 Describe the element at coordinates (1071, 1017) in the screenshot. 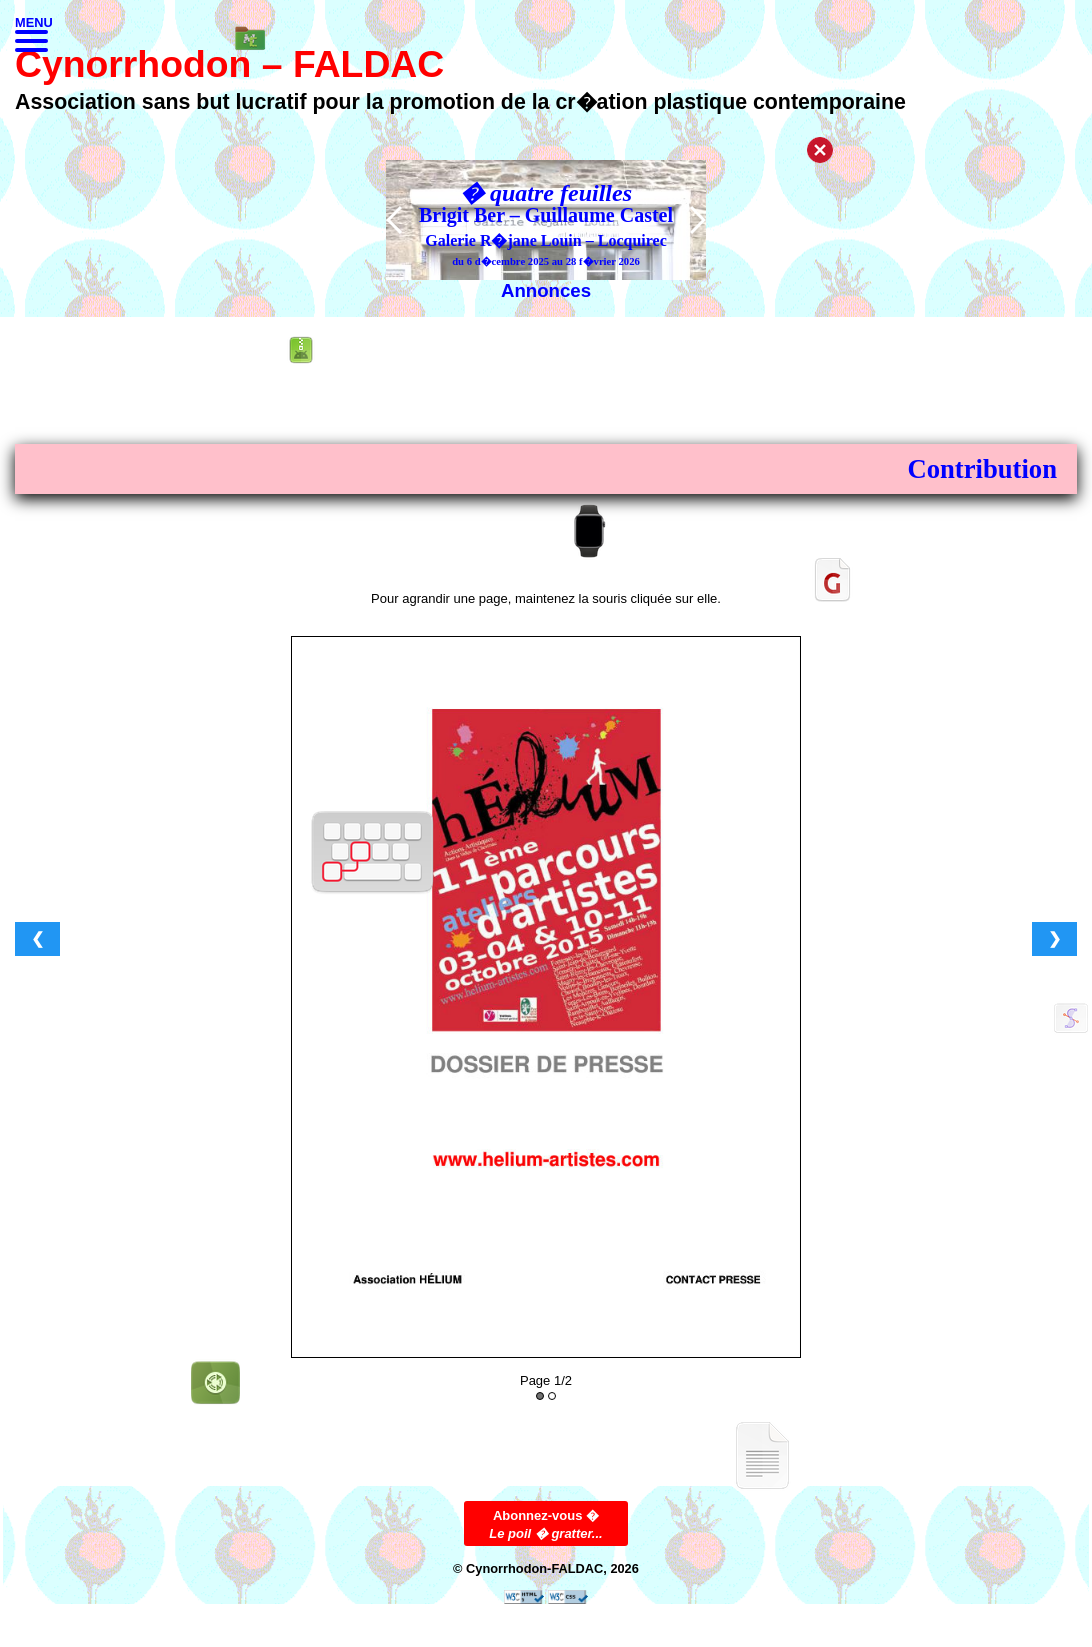

I see `an SVG vector image file` at that location.